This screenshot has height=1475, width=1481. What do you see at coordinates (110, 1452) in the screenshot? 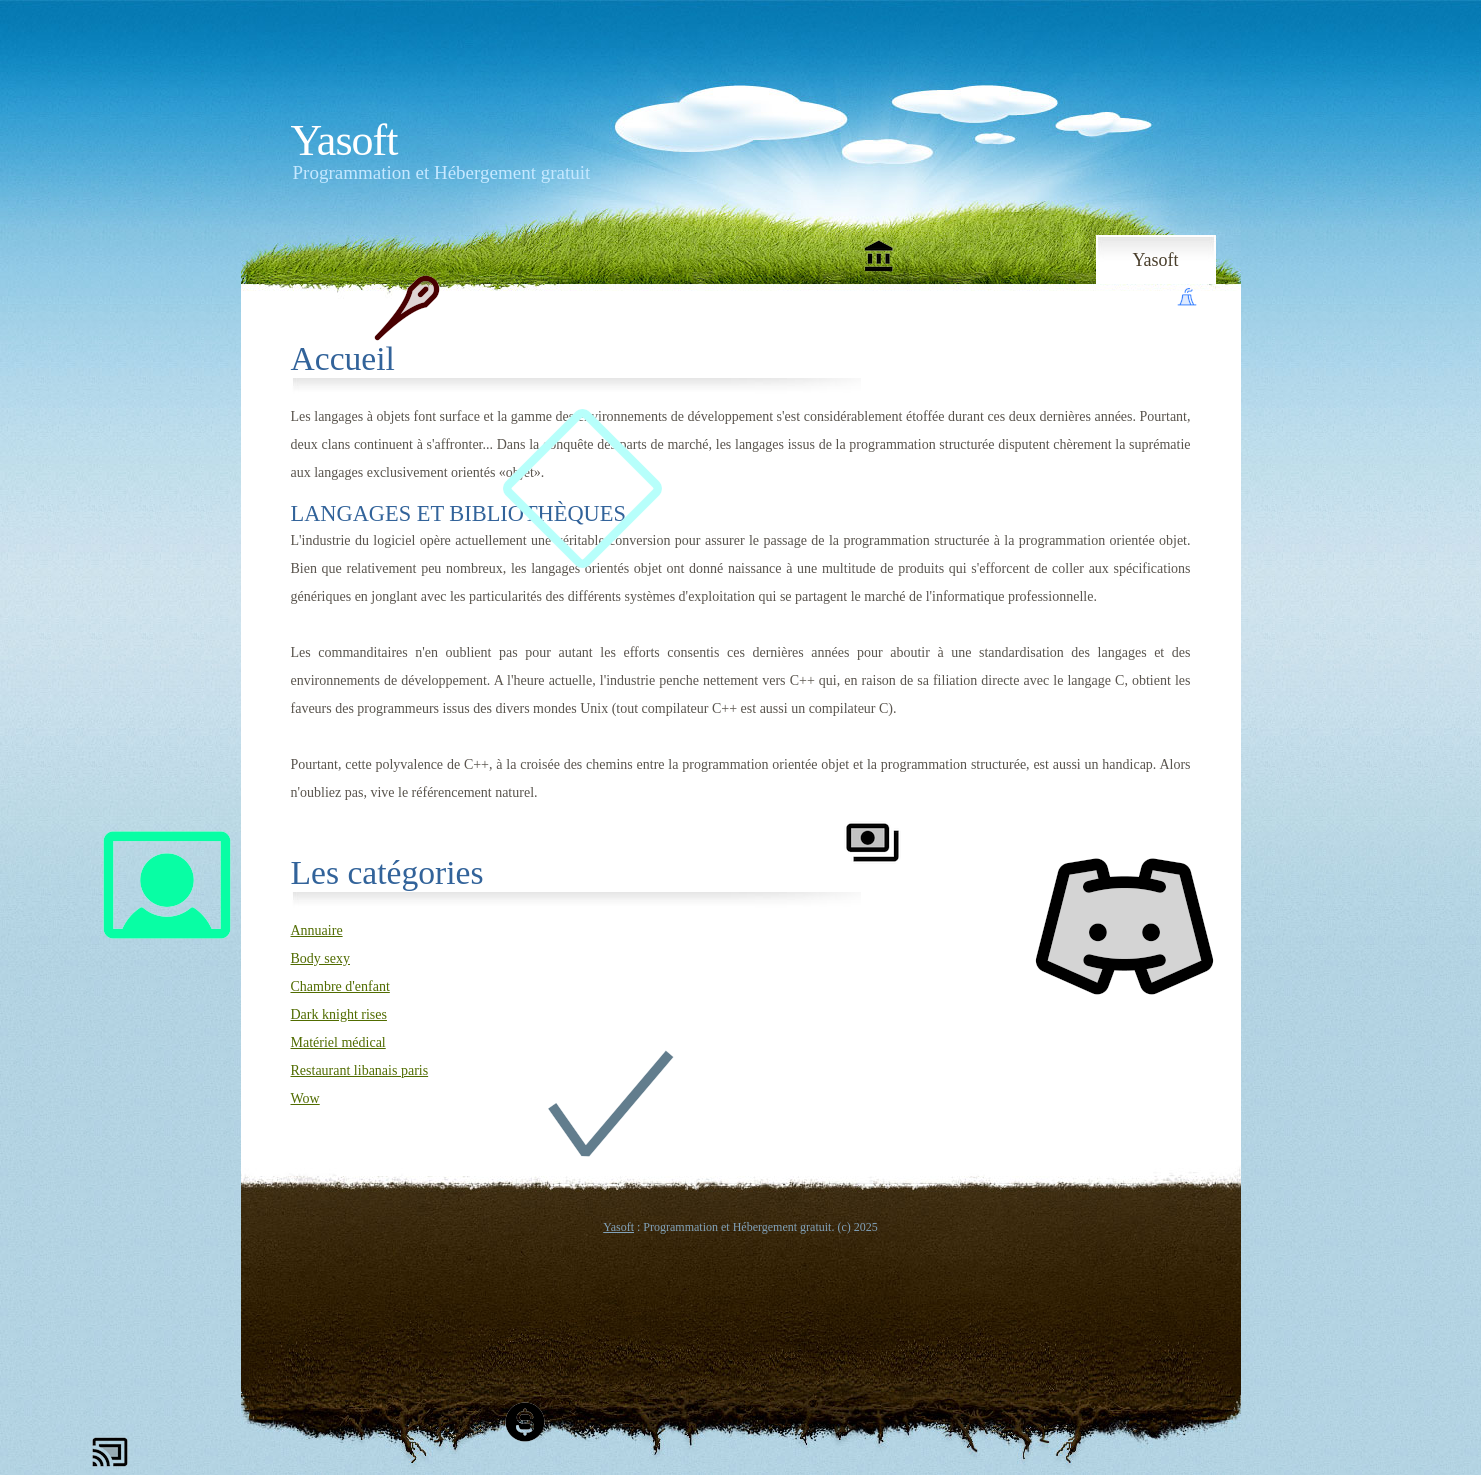
I see `indicates active casting to a connected device` at bounding box center [110, 1452].